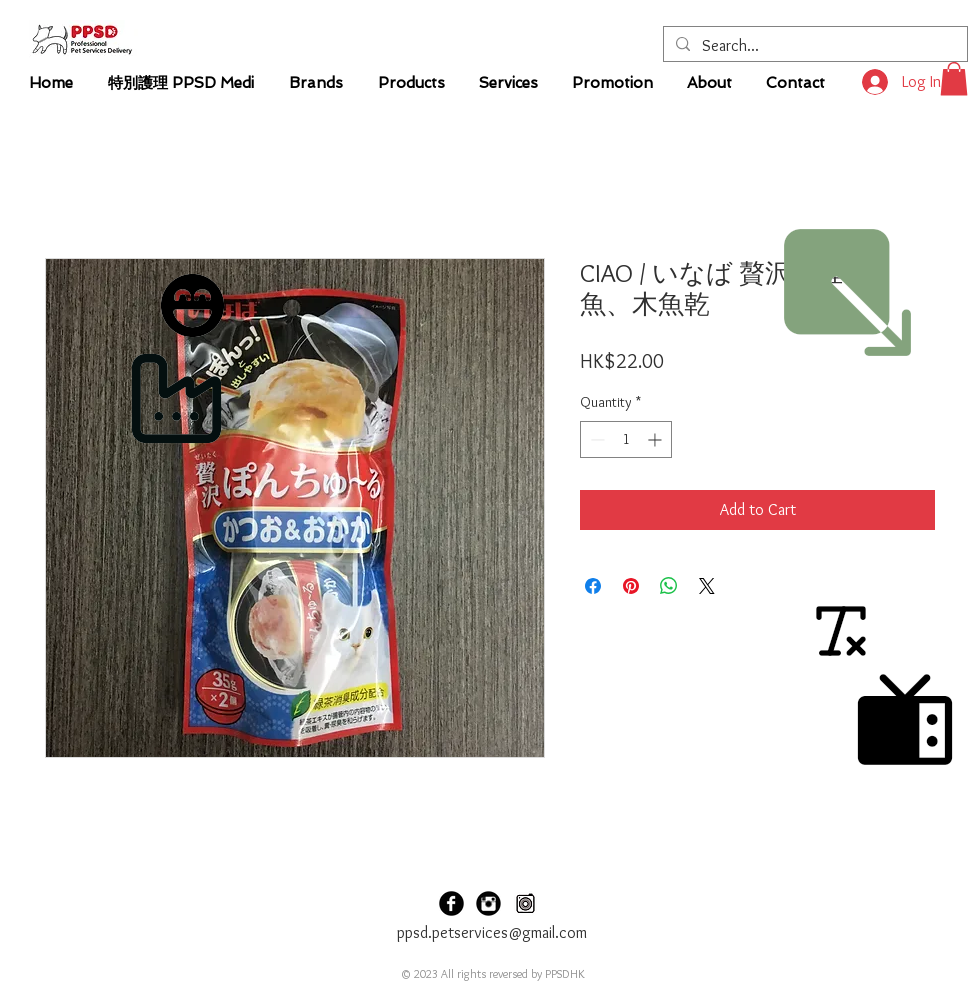 The image size is (980, 998). What do you see at coordinates (841, 631) in the screenshot?
I see `clear text formatting` at bounding box center [841, 631].